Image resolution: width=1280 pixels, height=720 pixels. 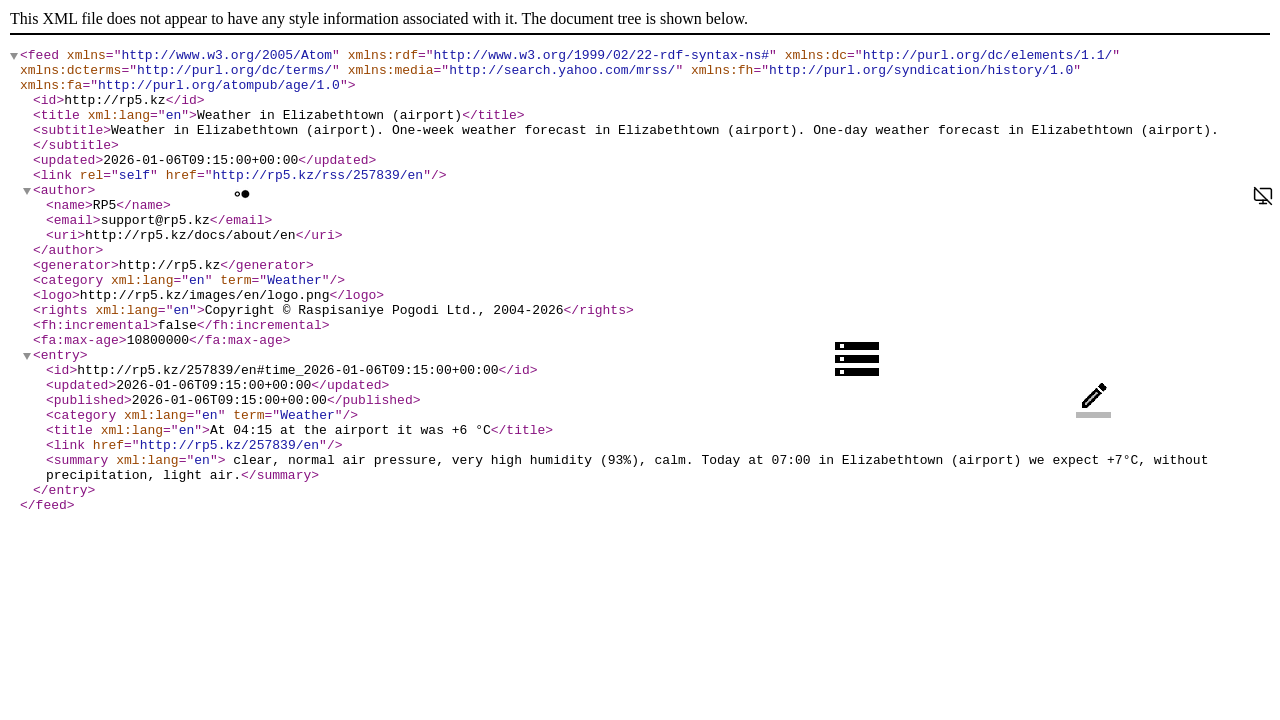 What do you see at coordinates (1263, 196) in the screenshot?
I see `disable display or screen sharing` at bounding box center [1263, 196].